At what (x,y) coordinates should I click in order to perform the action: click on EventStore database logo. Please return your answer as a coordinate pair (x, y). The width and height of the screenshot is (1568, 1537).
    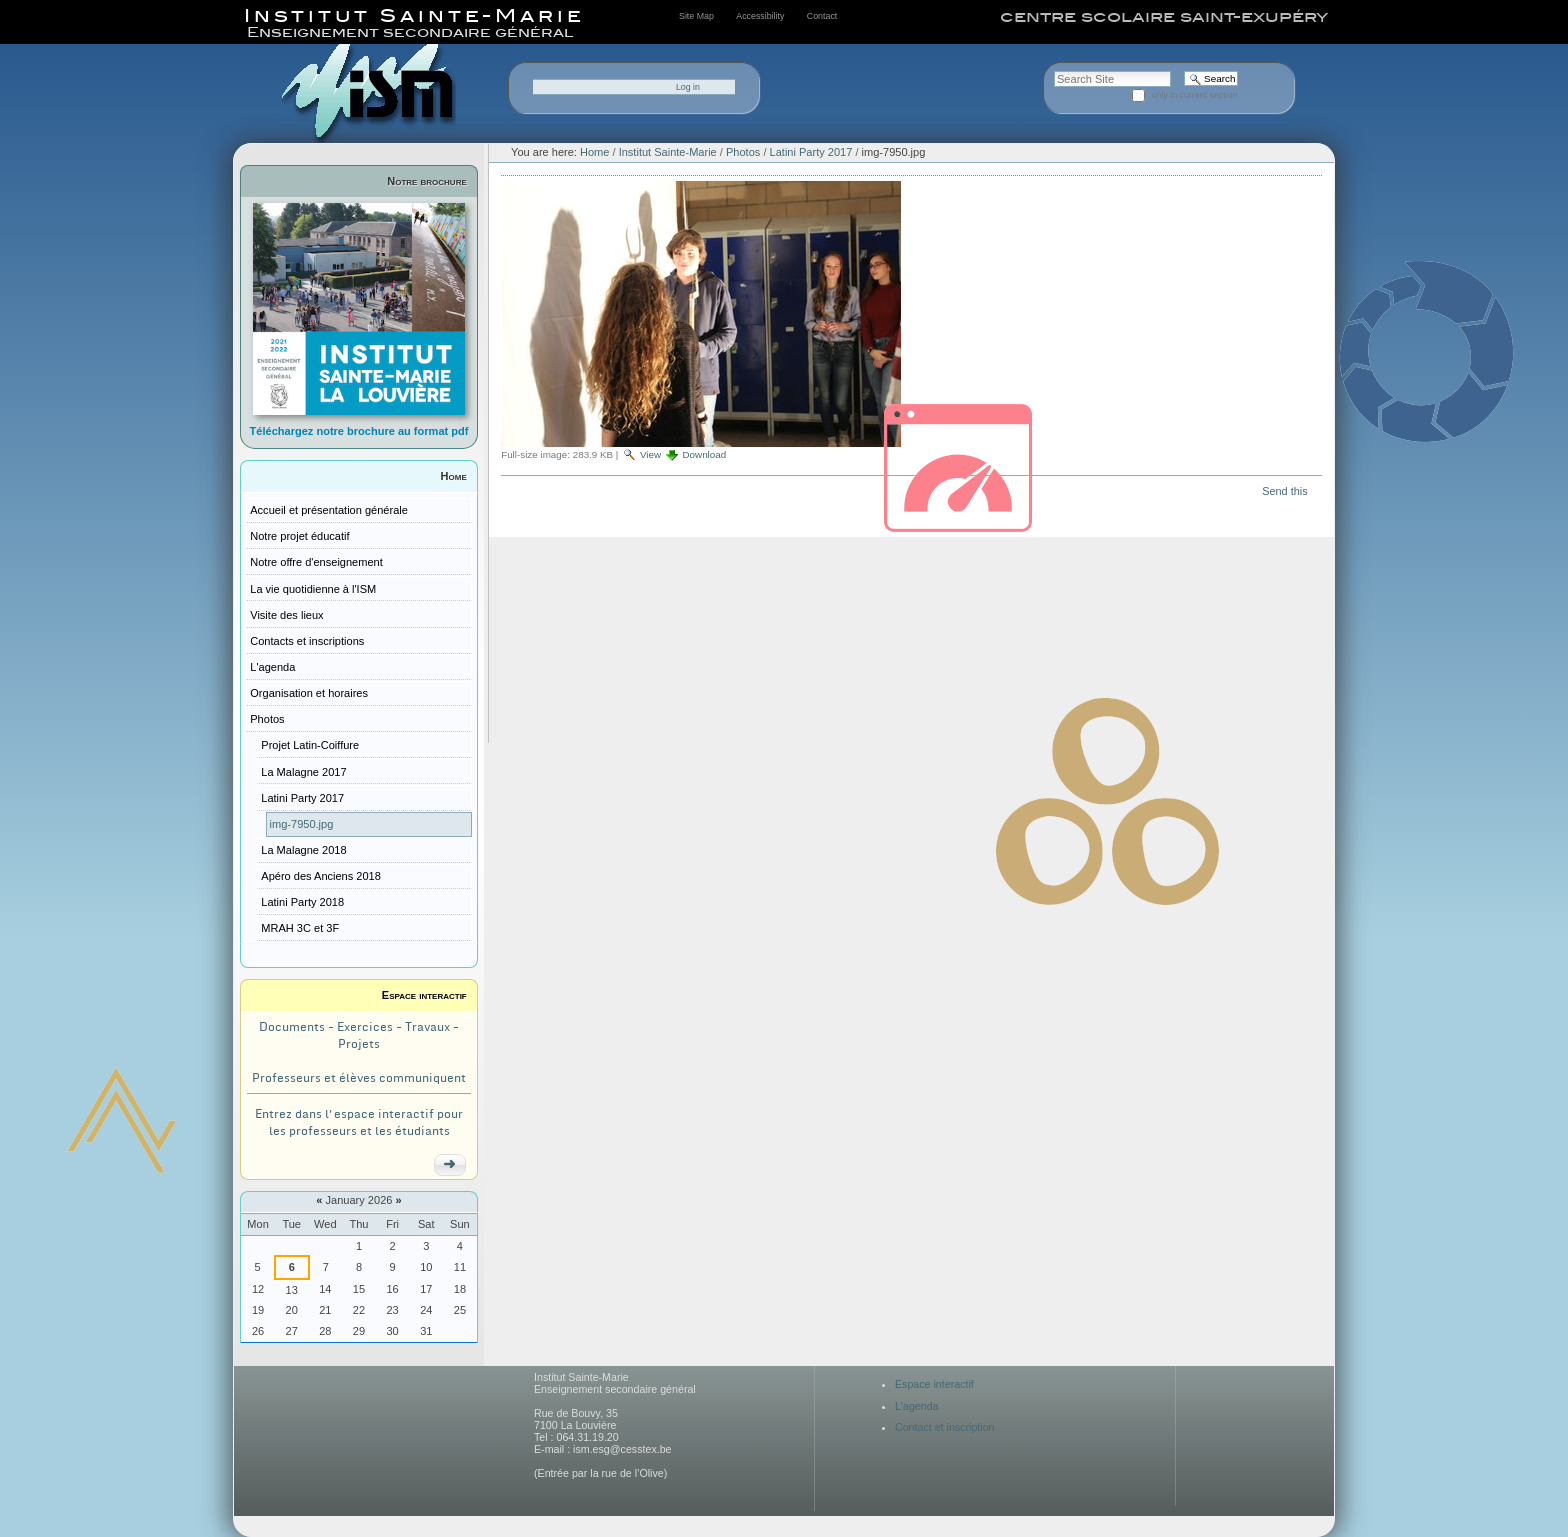
    Looking at the image, I should click on (1426, 351).